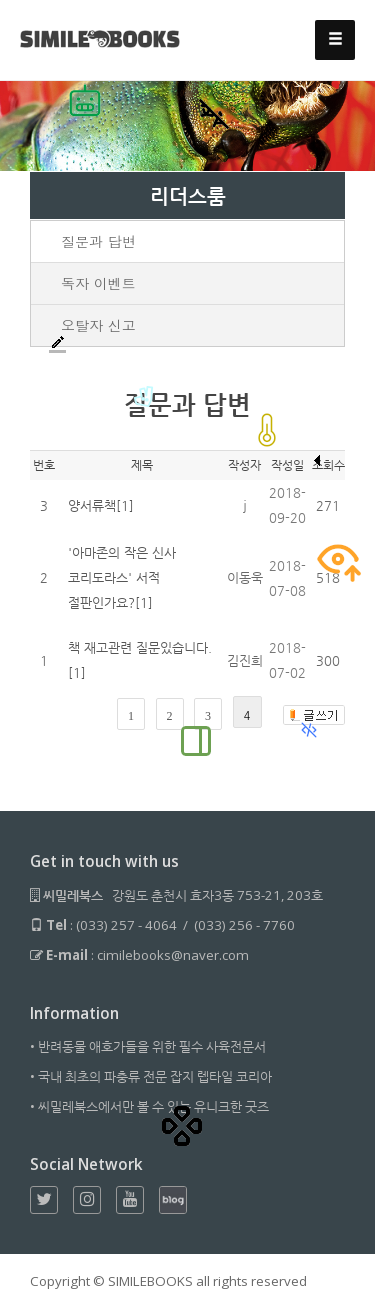 This screenshot has height=1314, width=375. What do you see at coordinates (214, 114) in the screenshot?
I see `disable translation or language features` at bounding box center [214, 114].